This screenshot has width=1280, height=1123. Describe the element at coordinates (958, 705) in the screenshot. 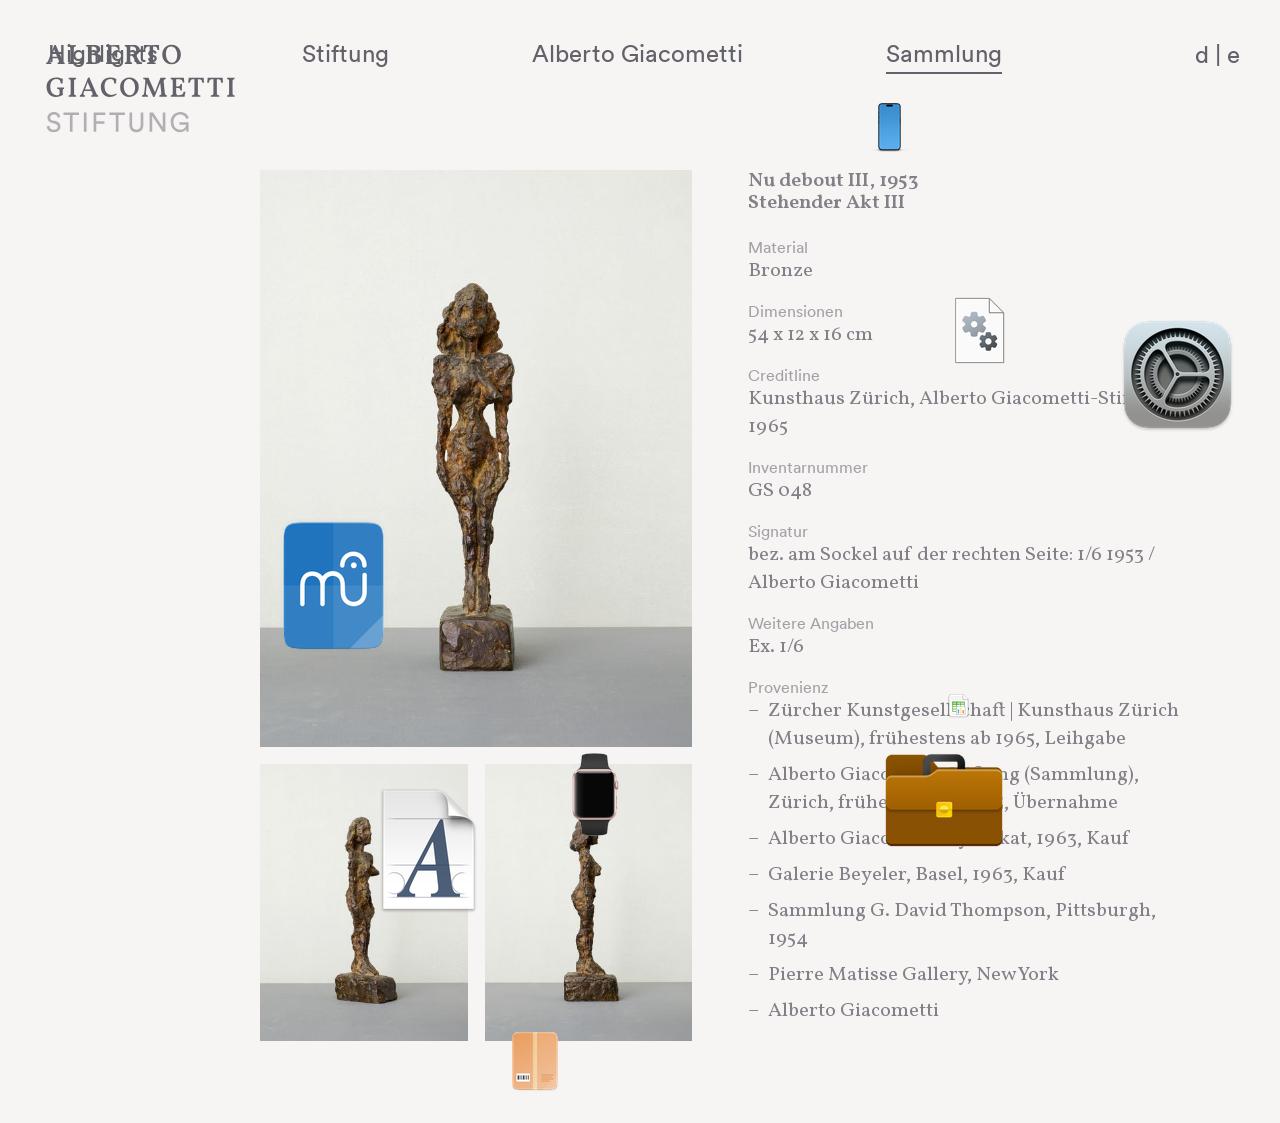

I see `open a spreadsheet file` at that location.